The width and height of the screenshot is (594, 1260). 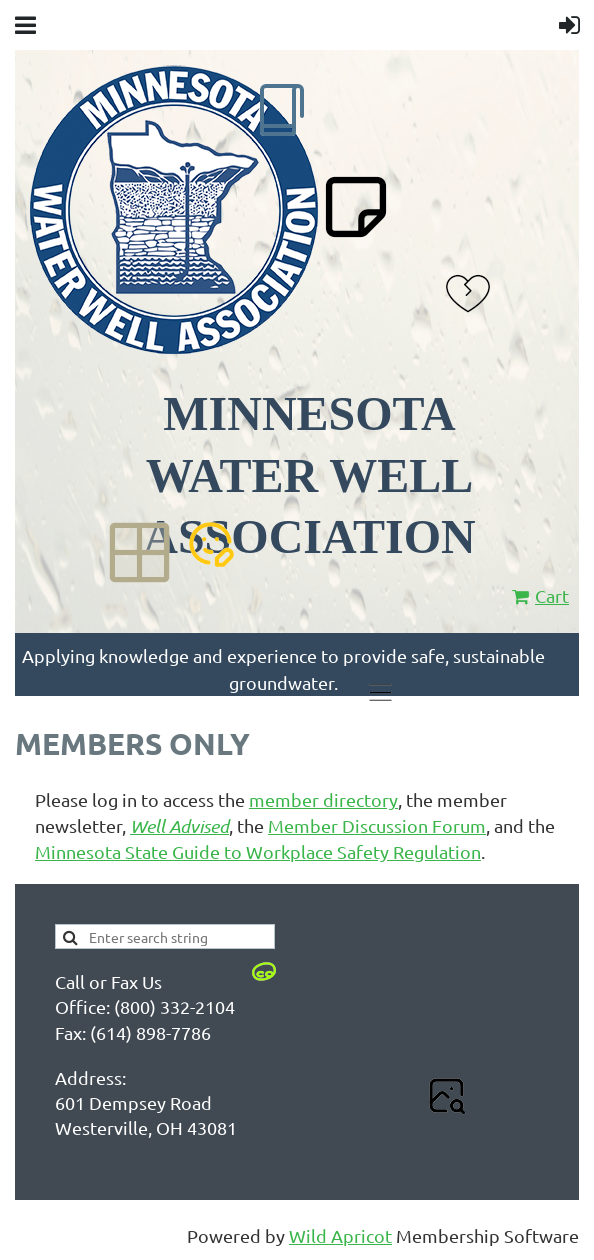 I want to click on edit your mood or status, so click(x=210, y=543).